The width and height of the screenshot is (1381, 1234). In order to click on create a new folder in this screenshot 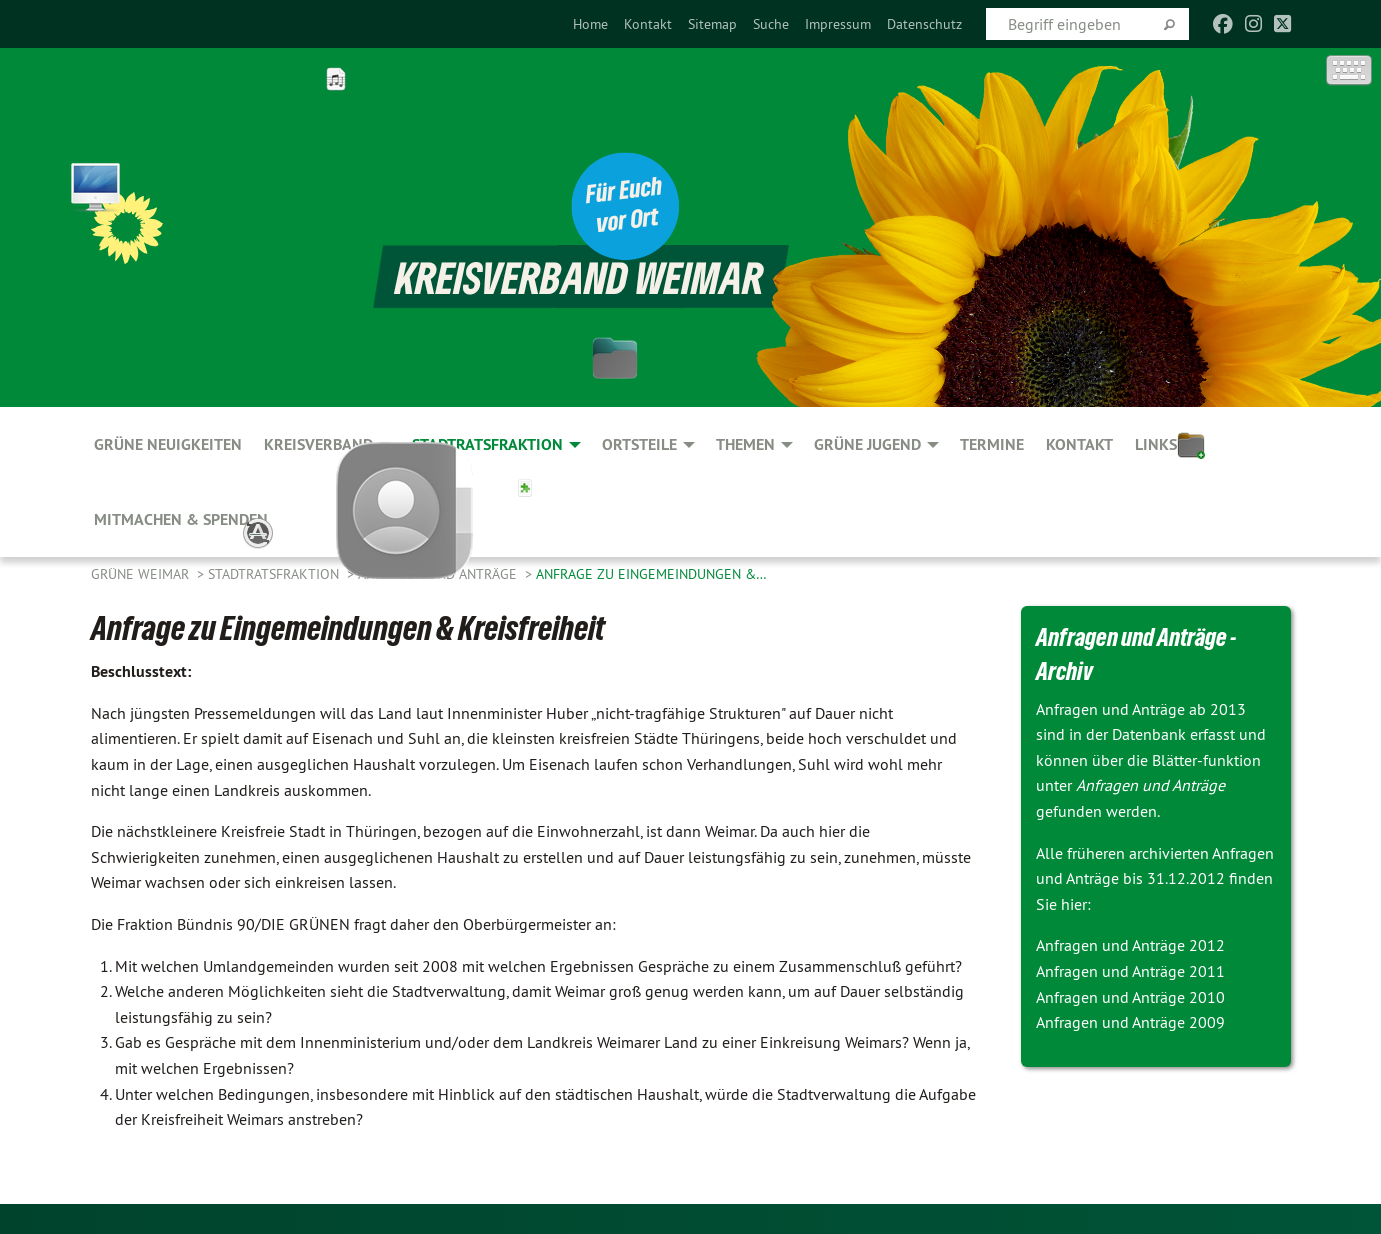, I will do `click(1191, 445)`.